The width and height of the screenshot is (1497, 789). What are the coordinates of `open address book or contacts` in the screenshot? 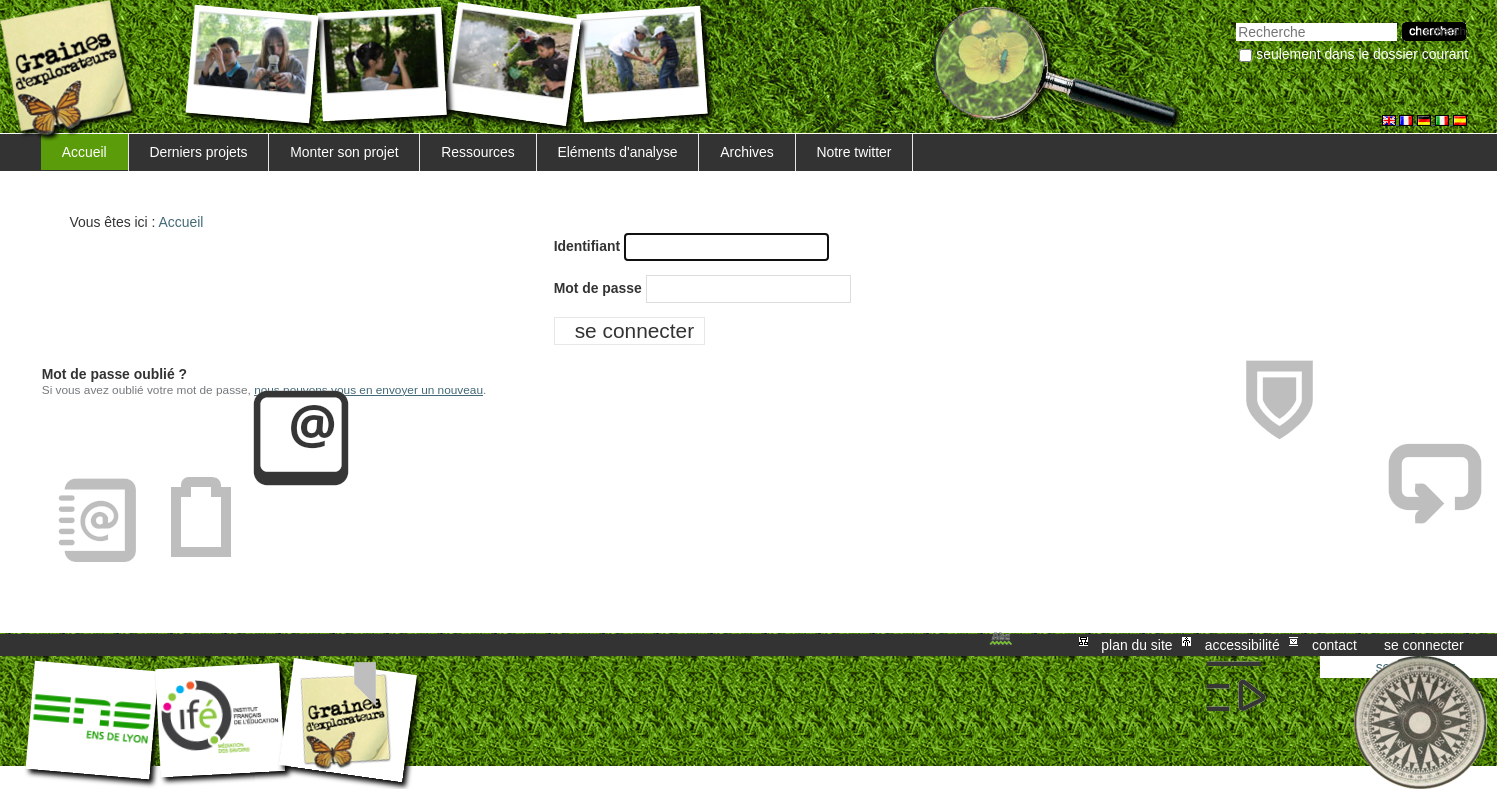 It's located at (102, 517).